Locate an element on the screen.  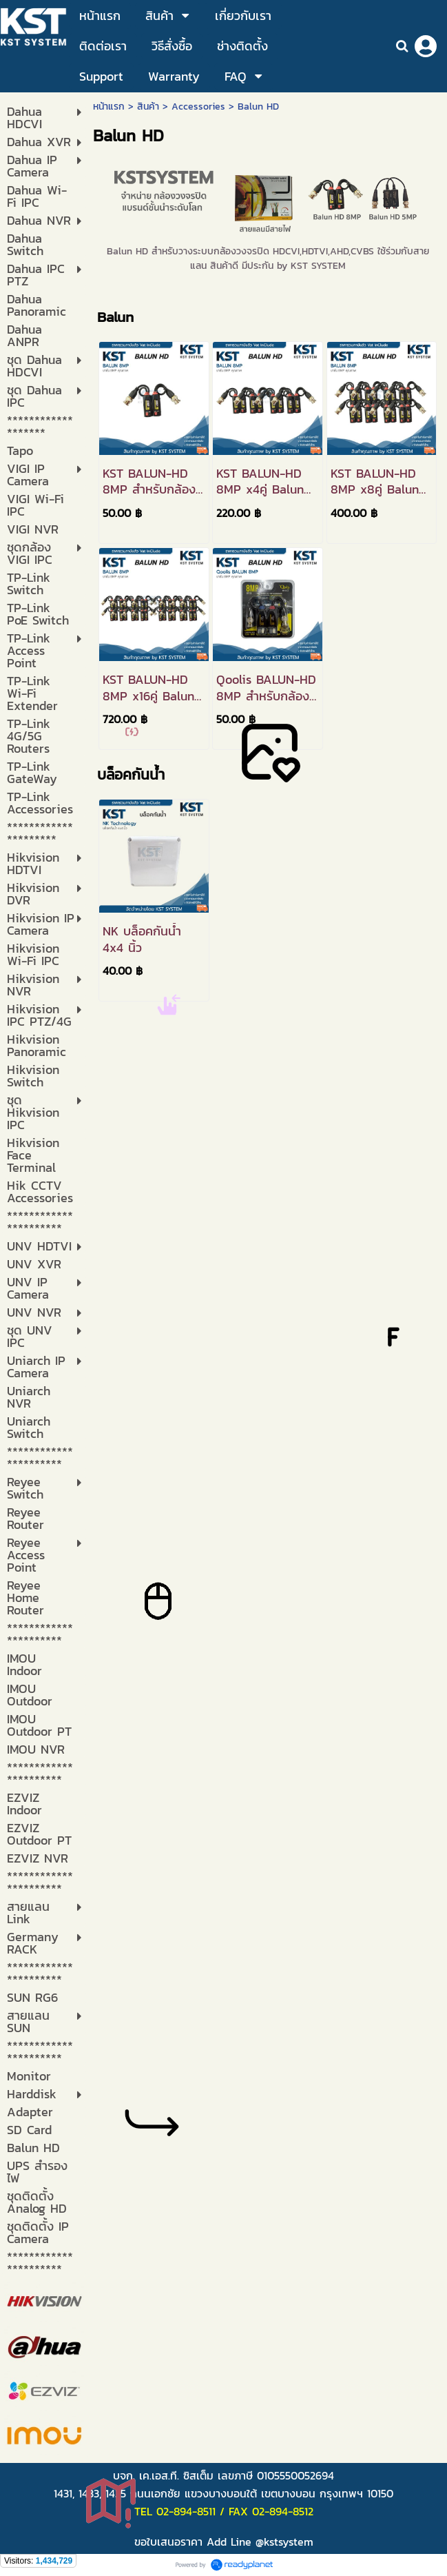
swipe left to navigate or dismiss is located at coordinates (167, 1005).